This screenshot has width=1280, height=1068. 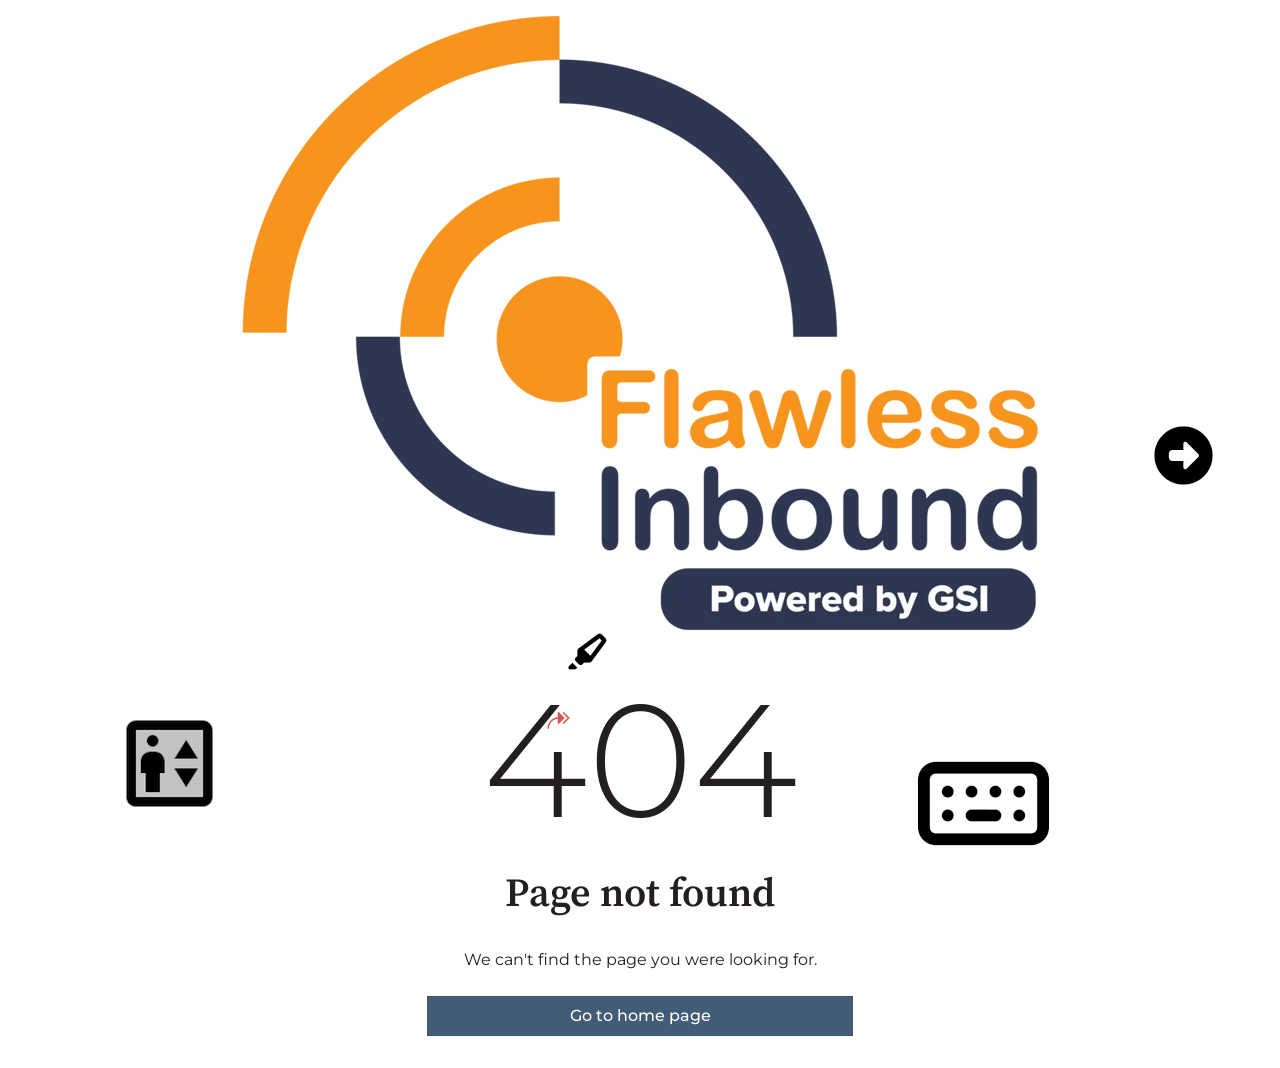 I want to click on highlight or mark up text, so click(x=588, y=651).